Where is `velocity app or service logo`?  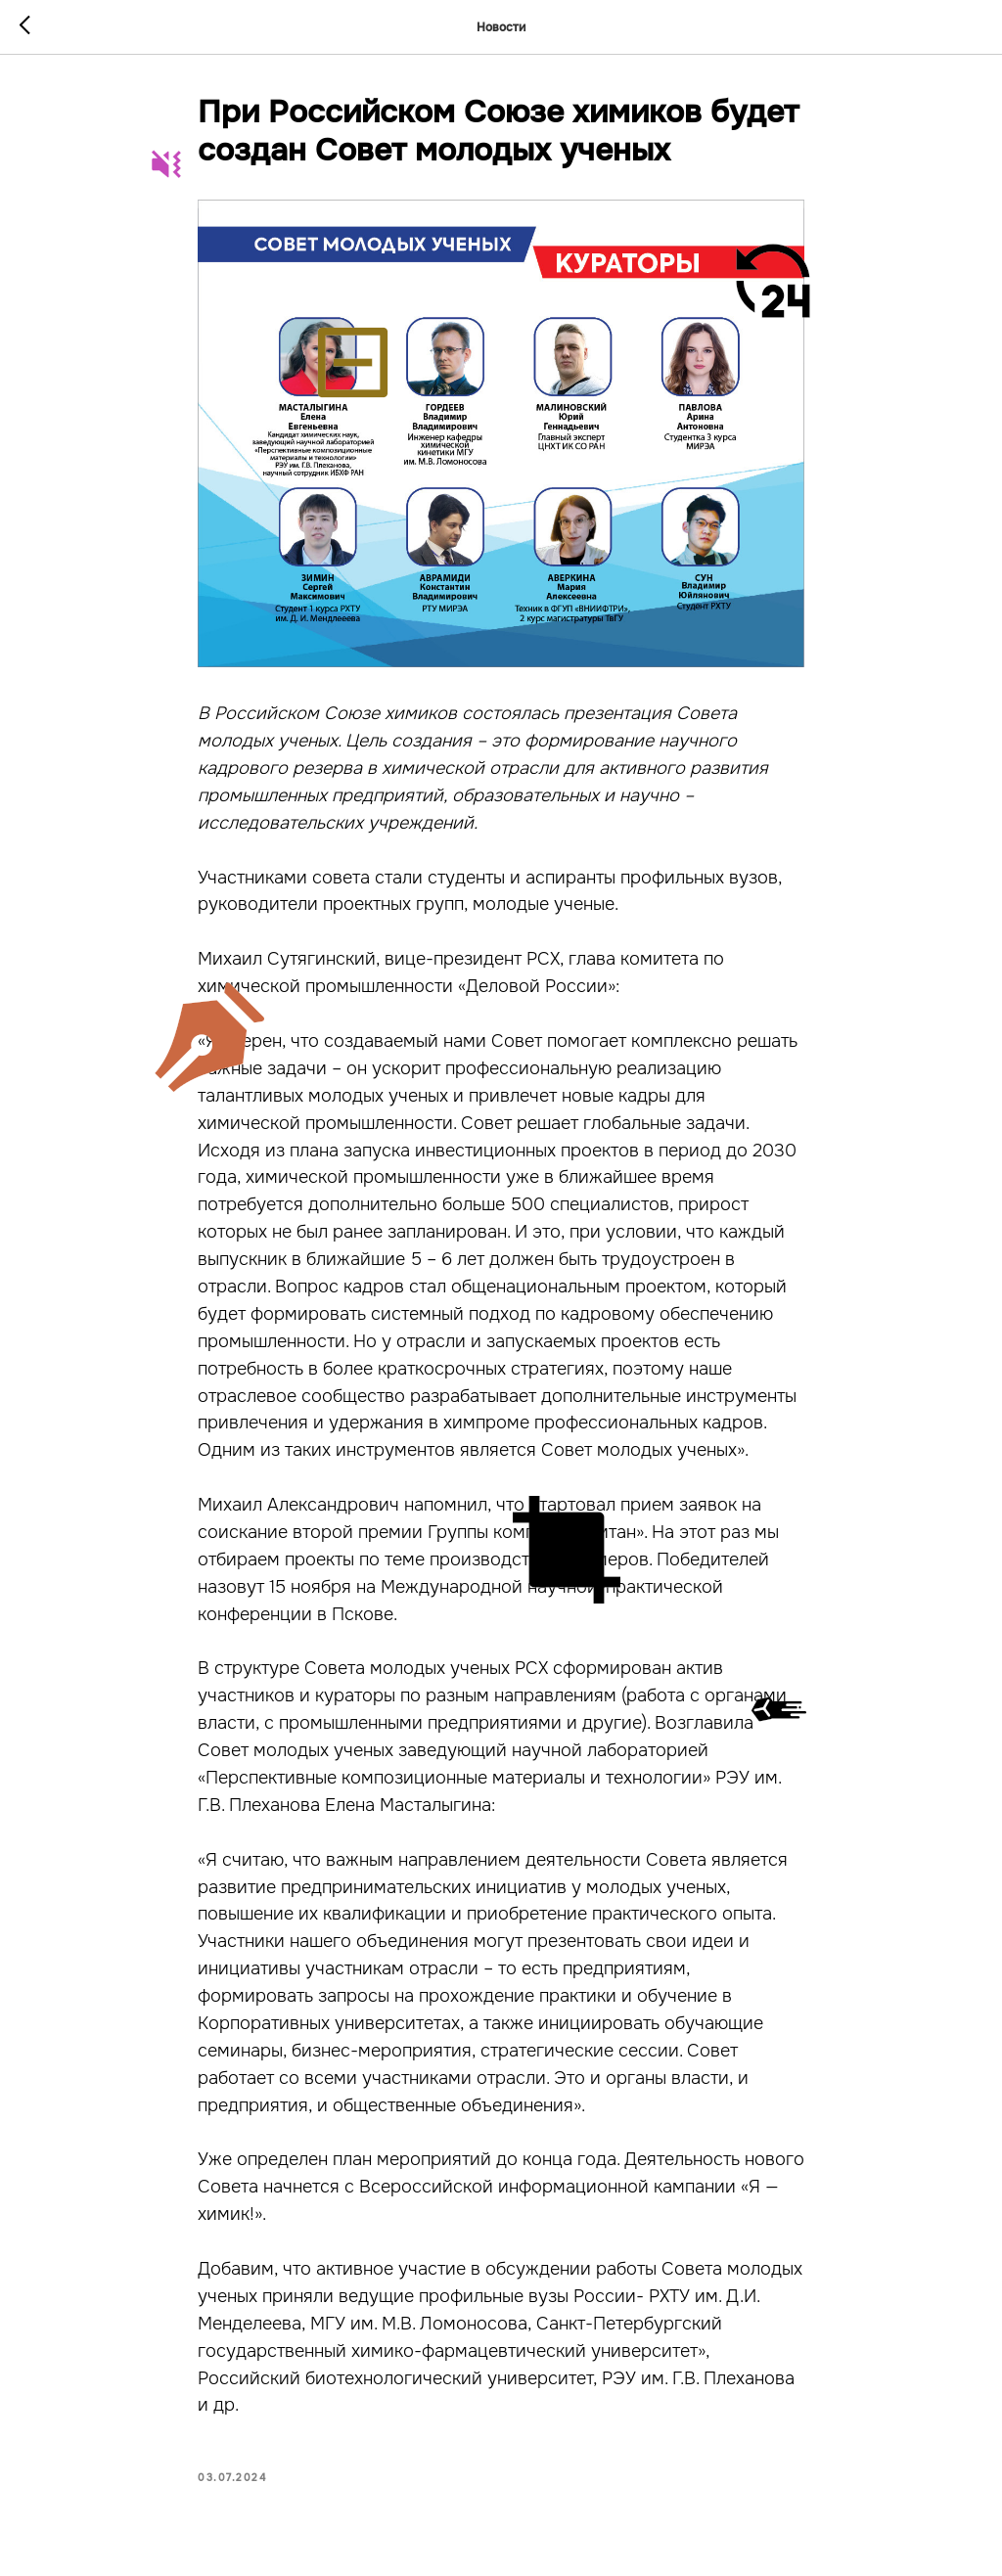 velocity app or service logo is located at coordinates (779, 1709).